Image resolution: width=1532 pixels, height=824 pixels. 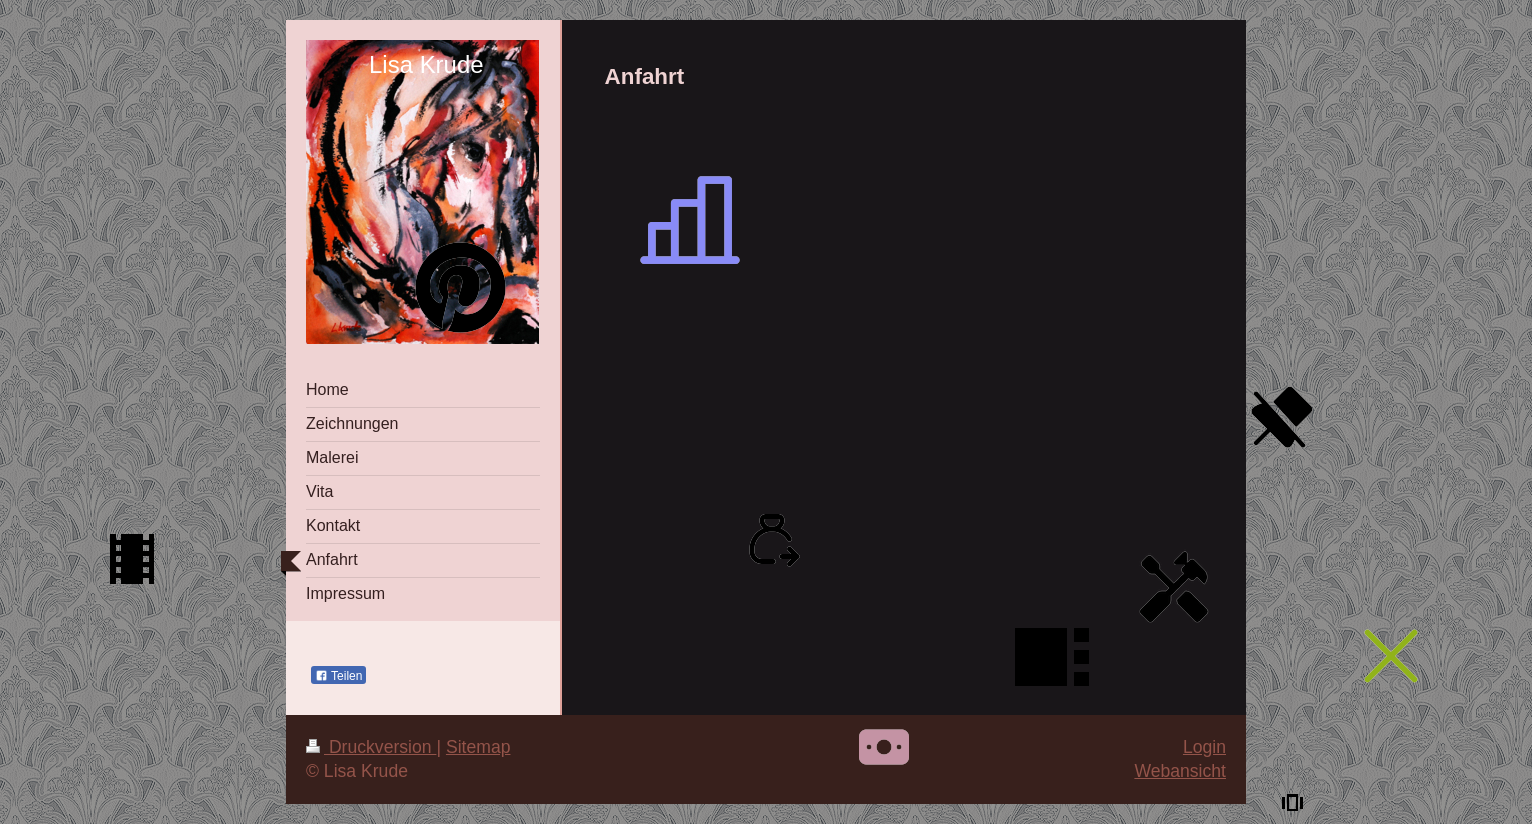 What do you see at coordinates (772, 539) in the screenshot?
I see `transfer funds to another account` at bounding box center [772, 539].